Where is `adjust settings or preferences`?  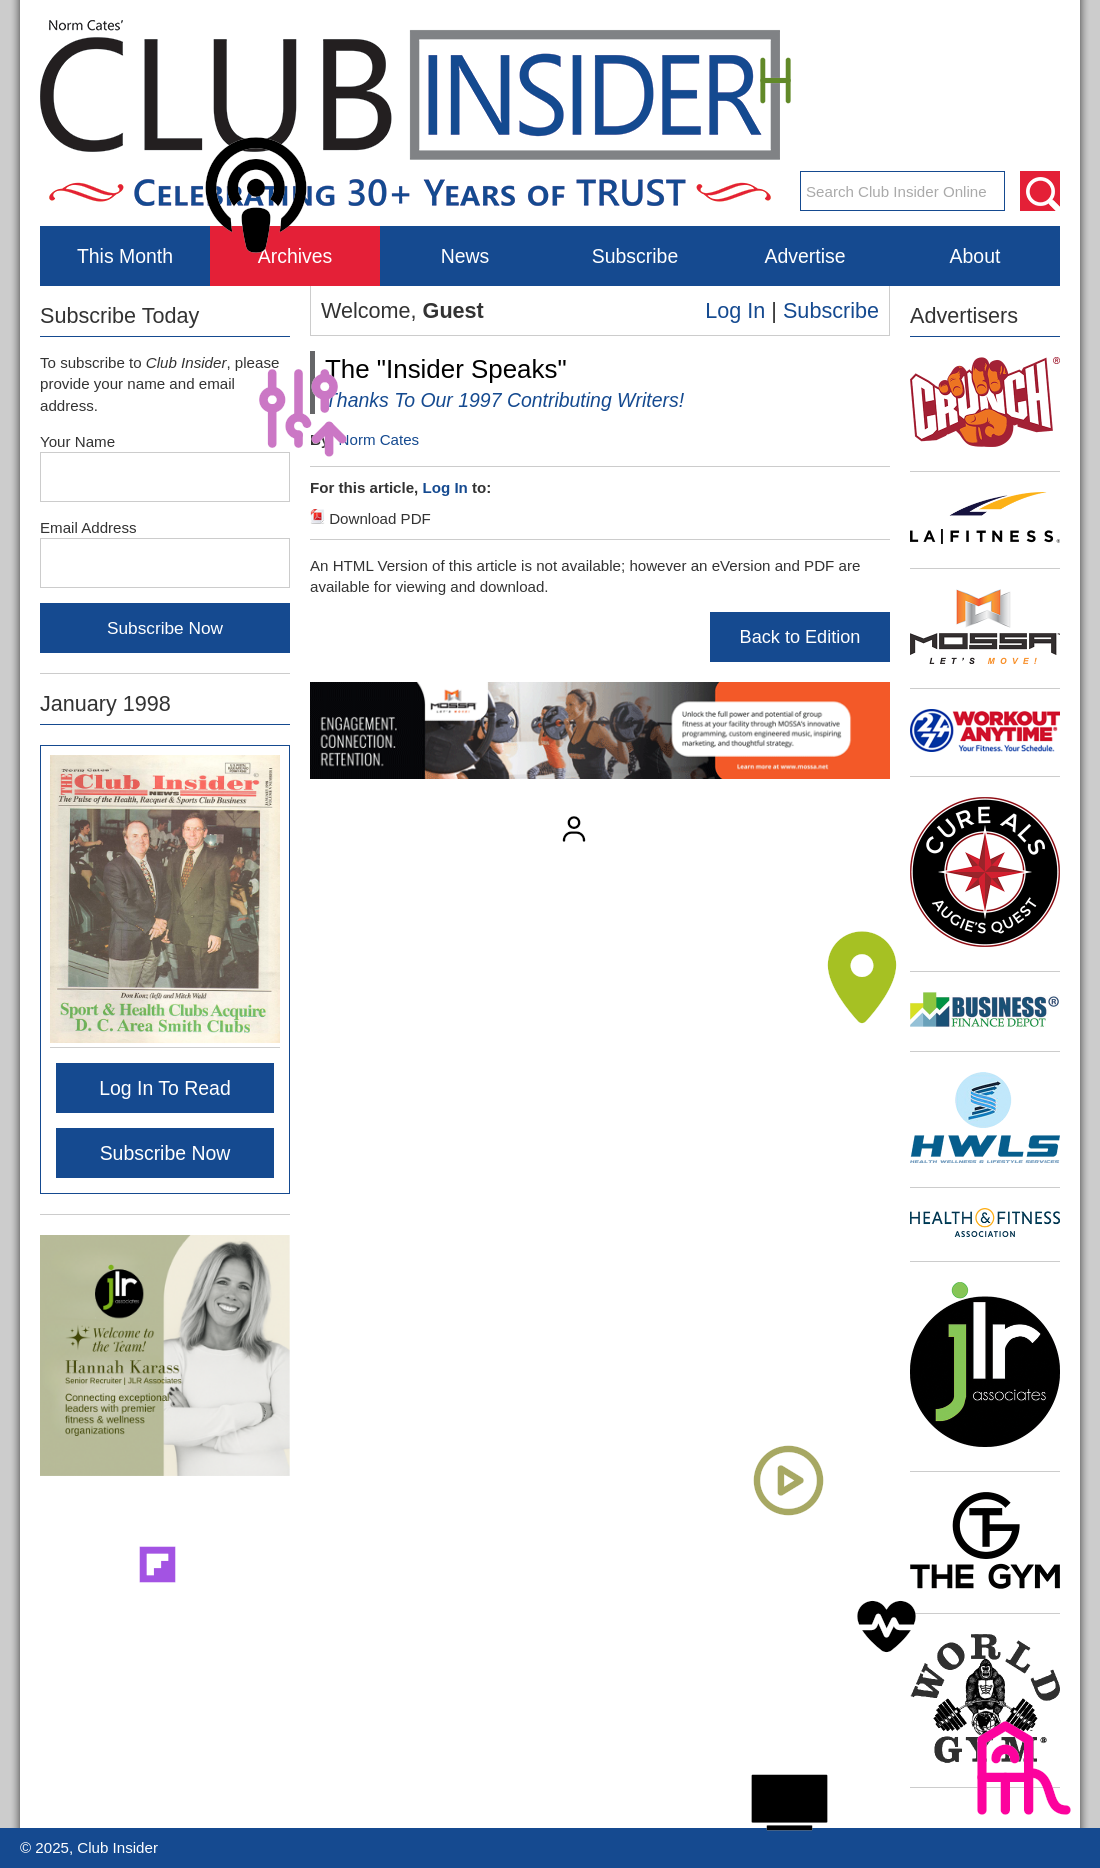
adjust settings or preferences is located at coordinates (298, 408).